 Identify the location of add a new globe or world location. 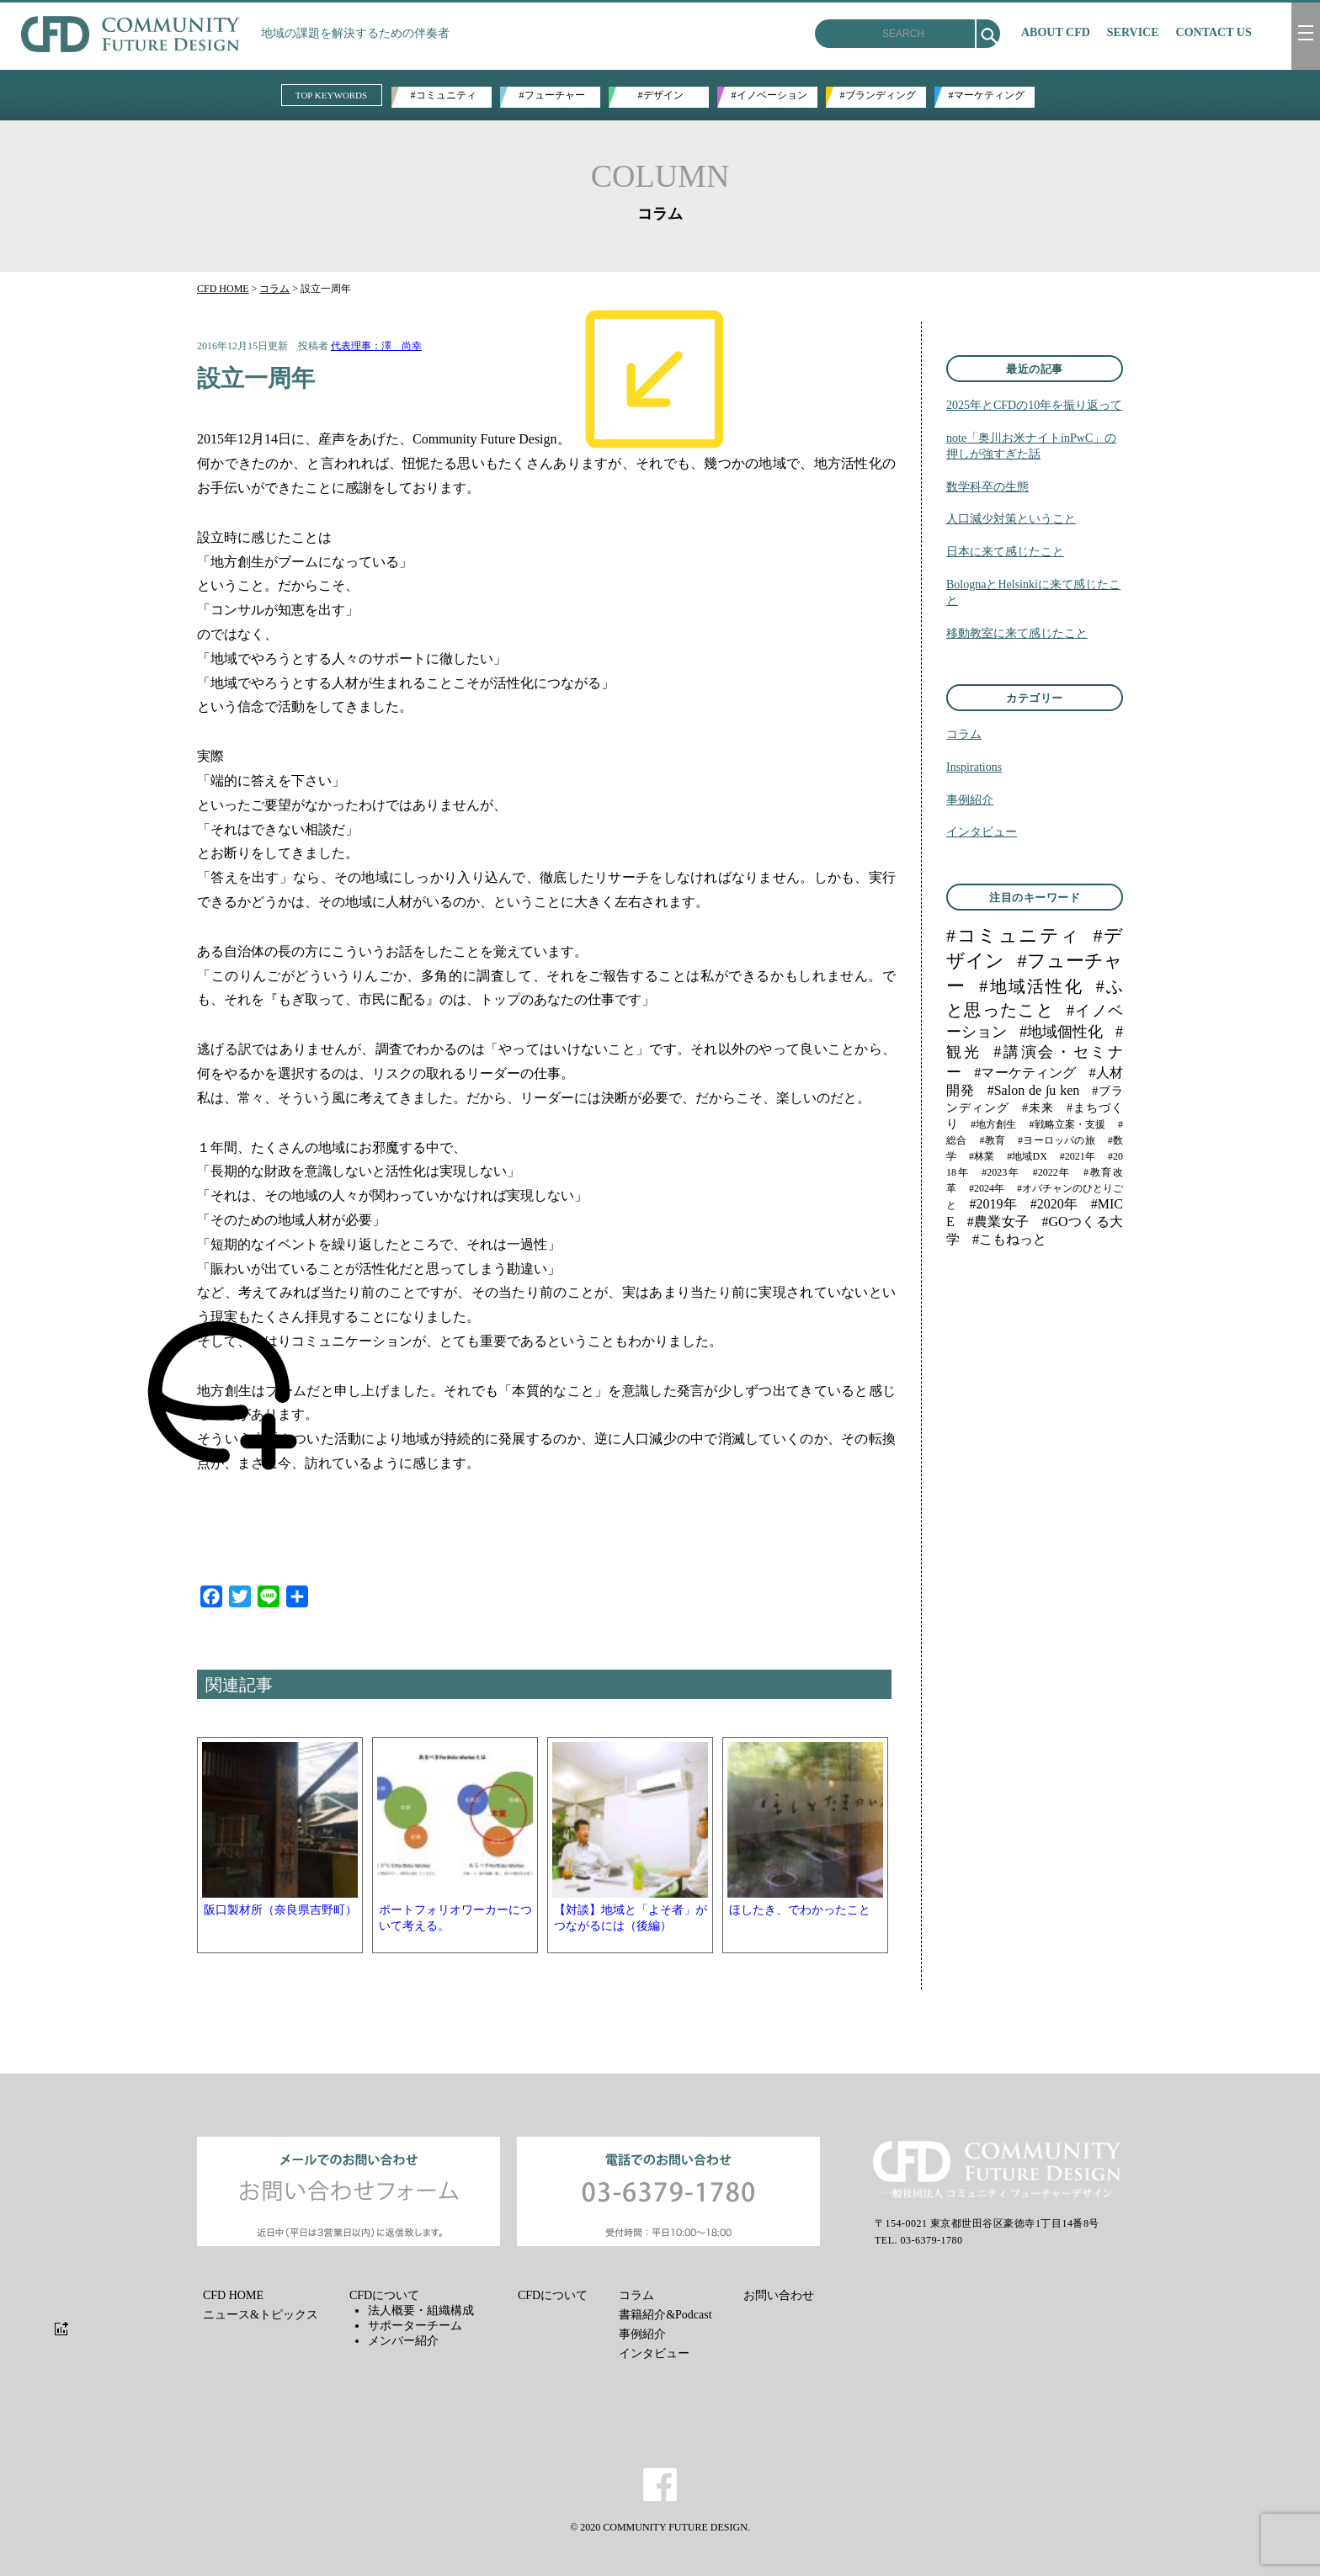
(219, 1392).